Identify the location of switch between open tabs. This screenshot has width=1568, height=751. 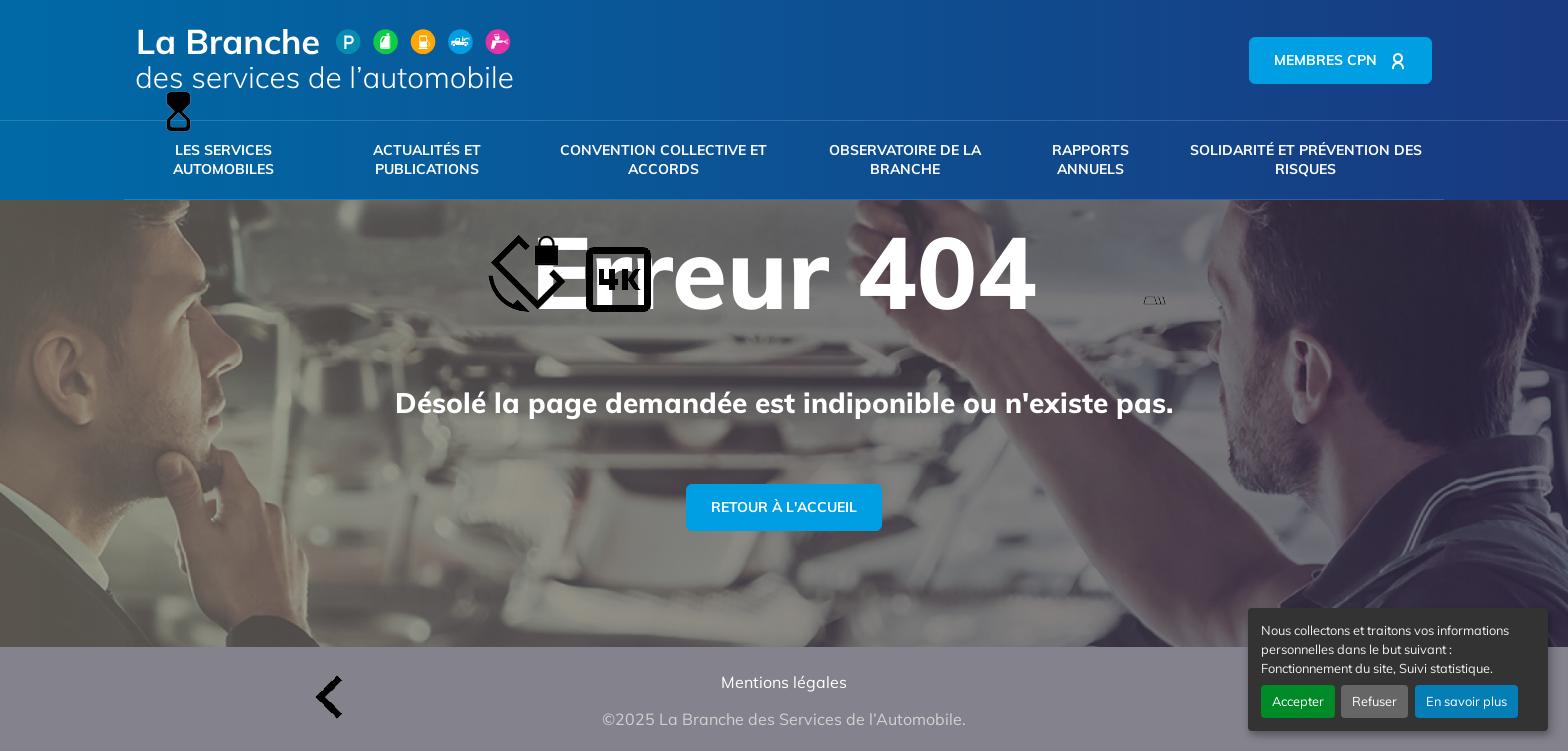
(1154, 300).